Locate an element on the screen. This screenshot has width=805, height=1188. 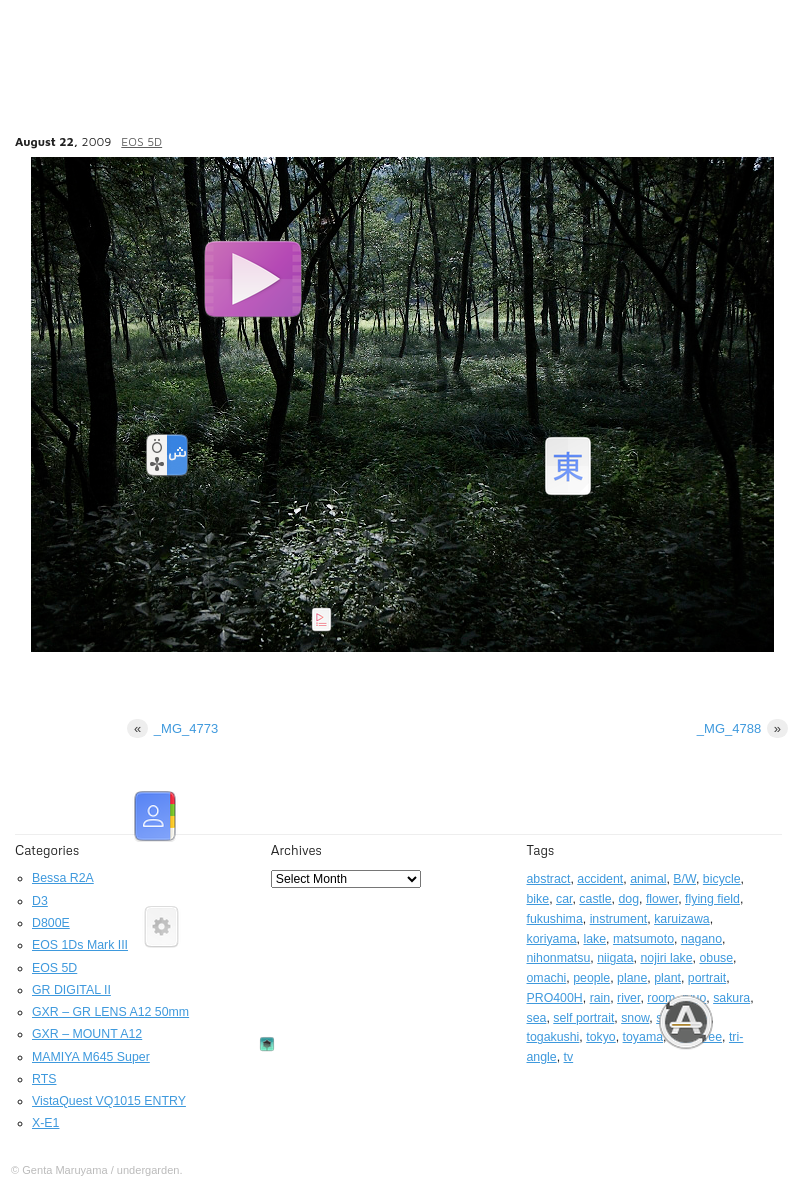
open the contacts app is located at coordinates (155, 816).